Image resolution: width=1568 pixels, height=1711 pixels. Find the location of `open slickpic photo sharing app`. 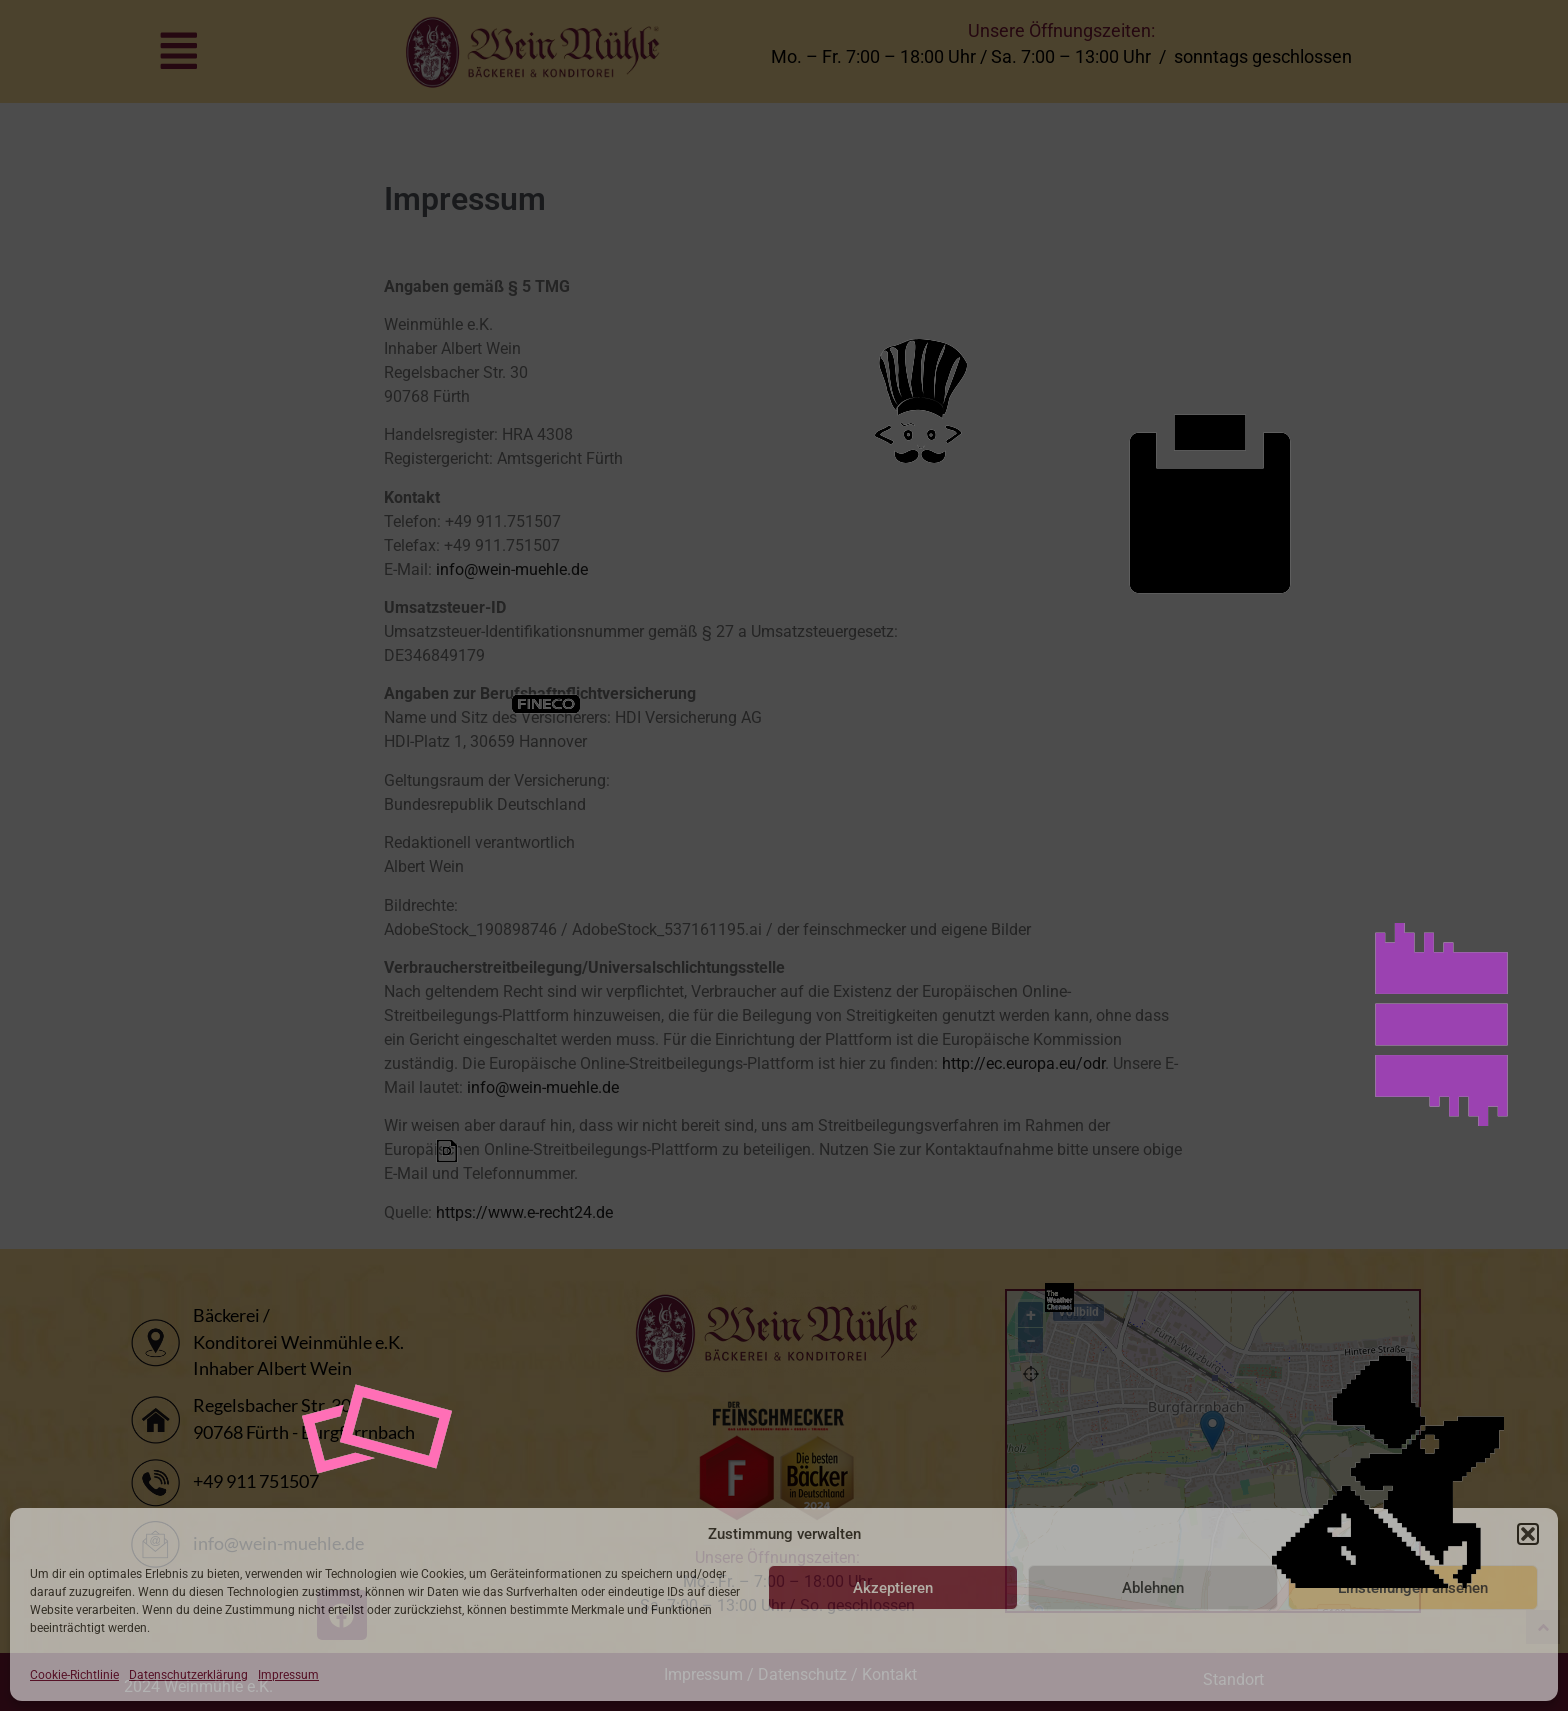

open slickpic photo sharing app is located at coordinates (377, 1429).